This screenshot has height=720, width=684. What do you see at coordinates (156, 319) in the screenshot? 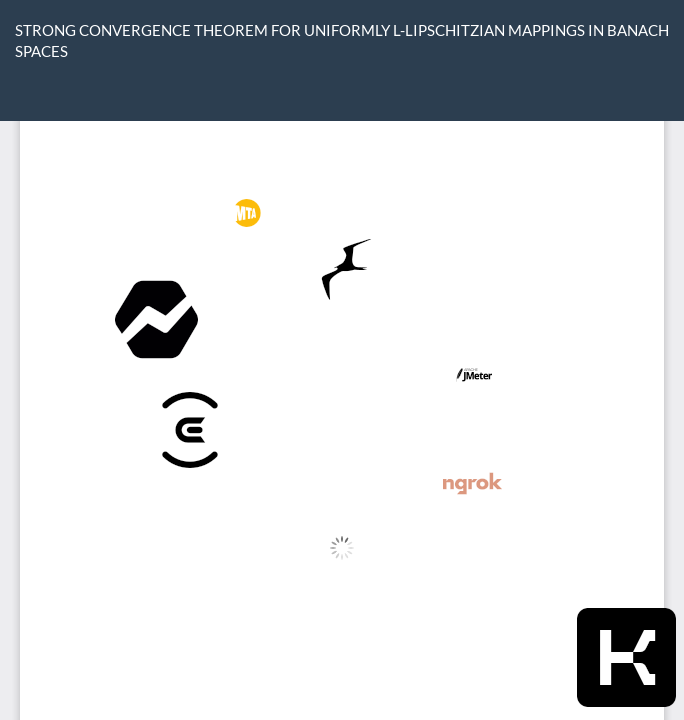
I see `open Baremetrics dashboard` at bounding box center [156, 319].